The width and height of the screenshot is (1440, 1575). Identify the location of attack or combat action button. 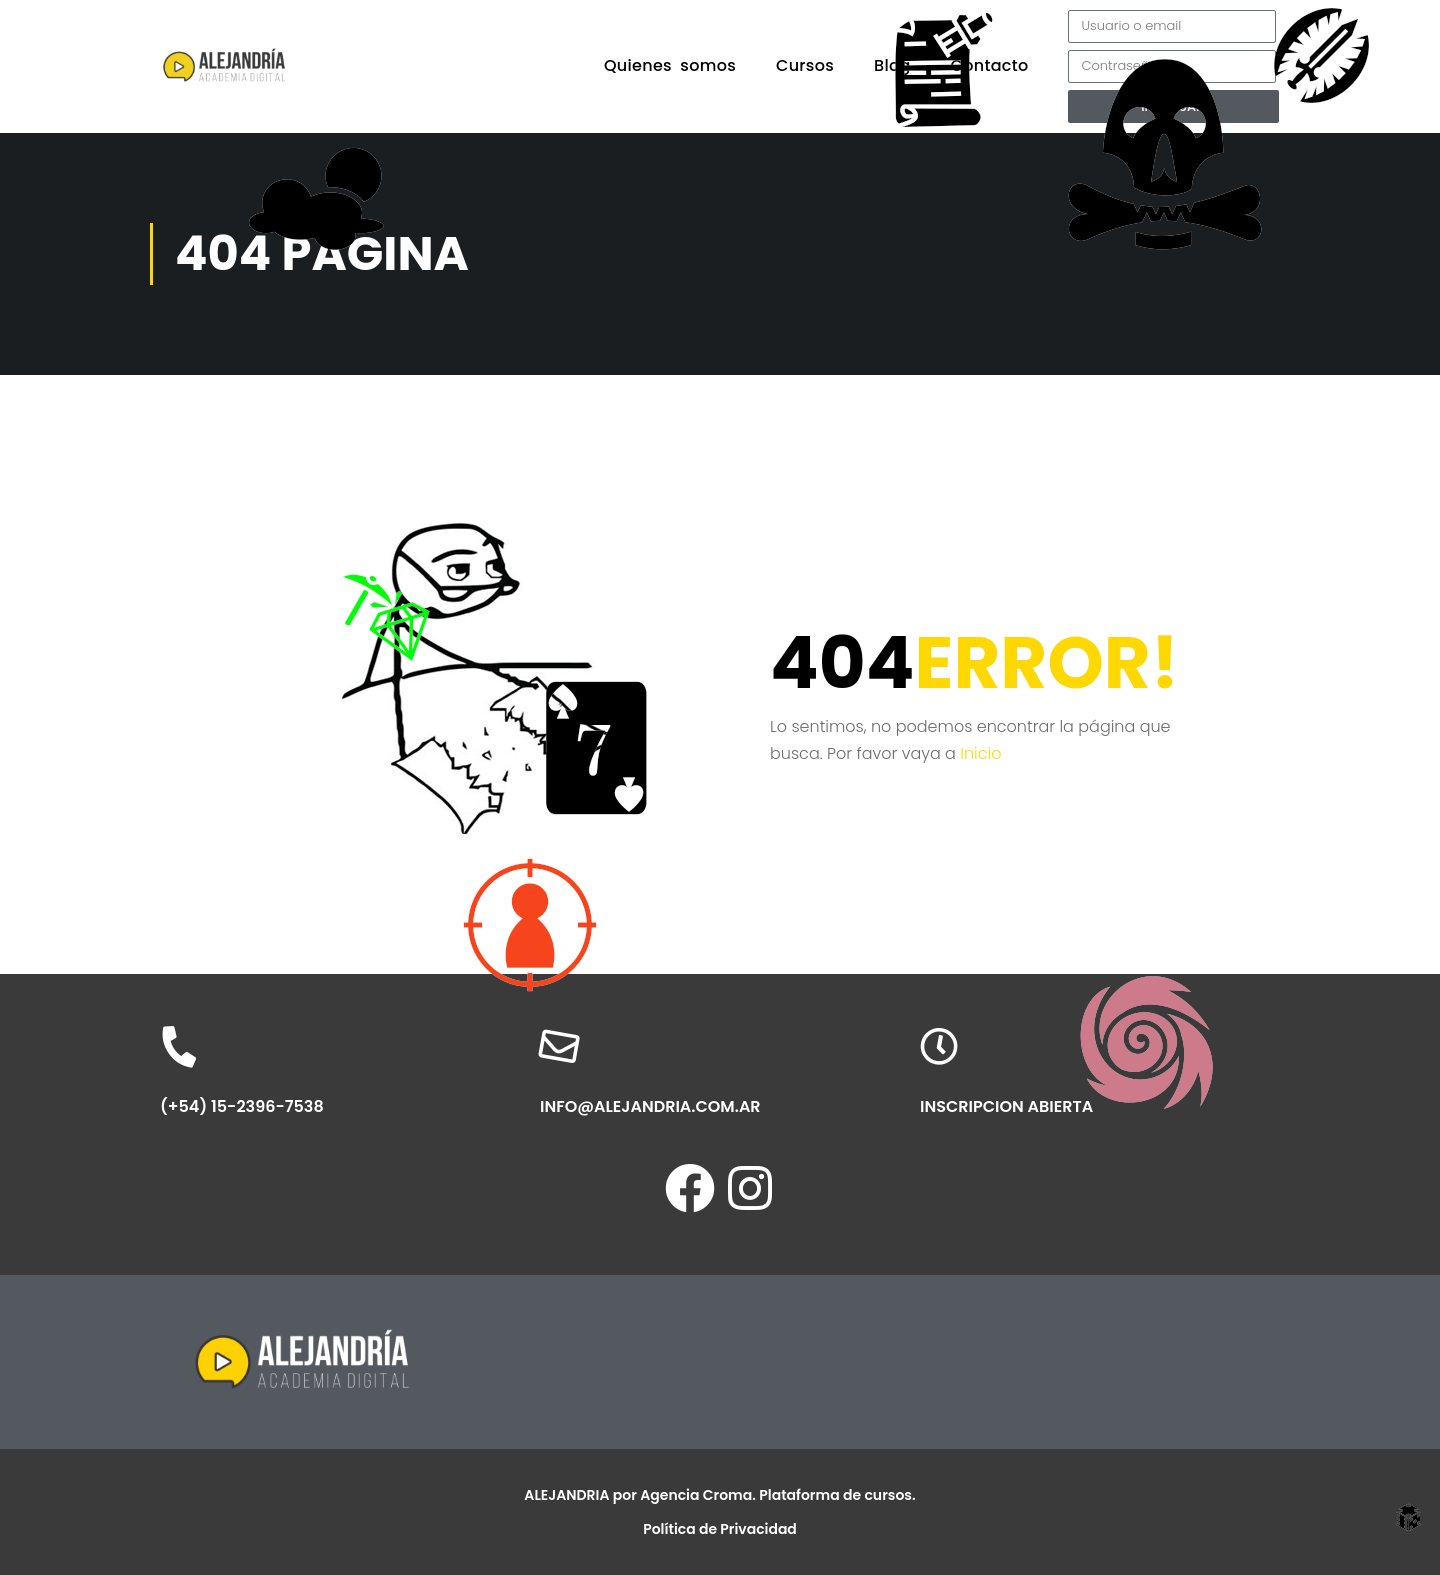
(1322, 55).